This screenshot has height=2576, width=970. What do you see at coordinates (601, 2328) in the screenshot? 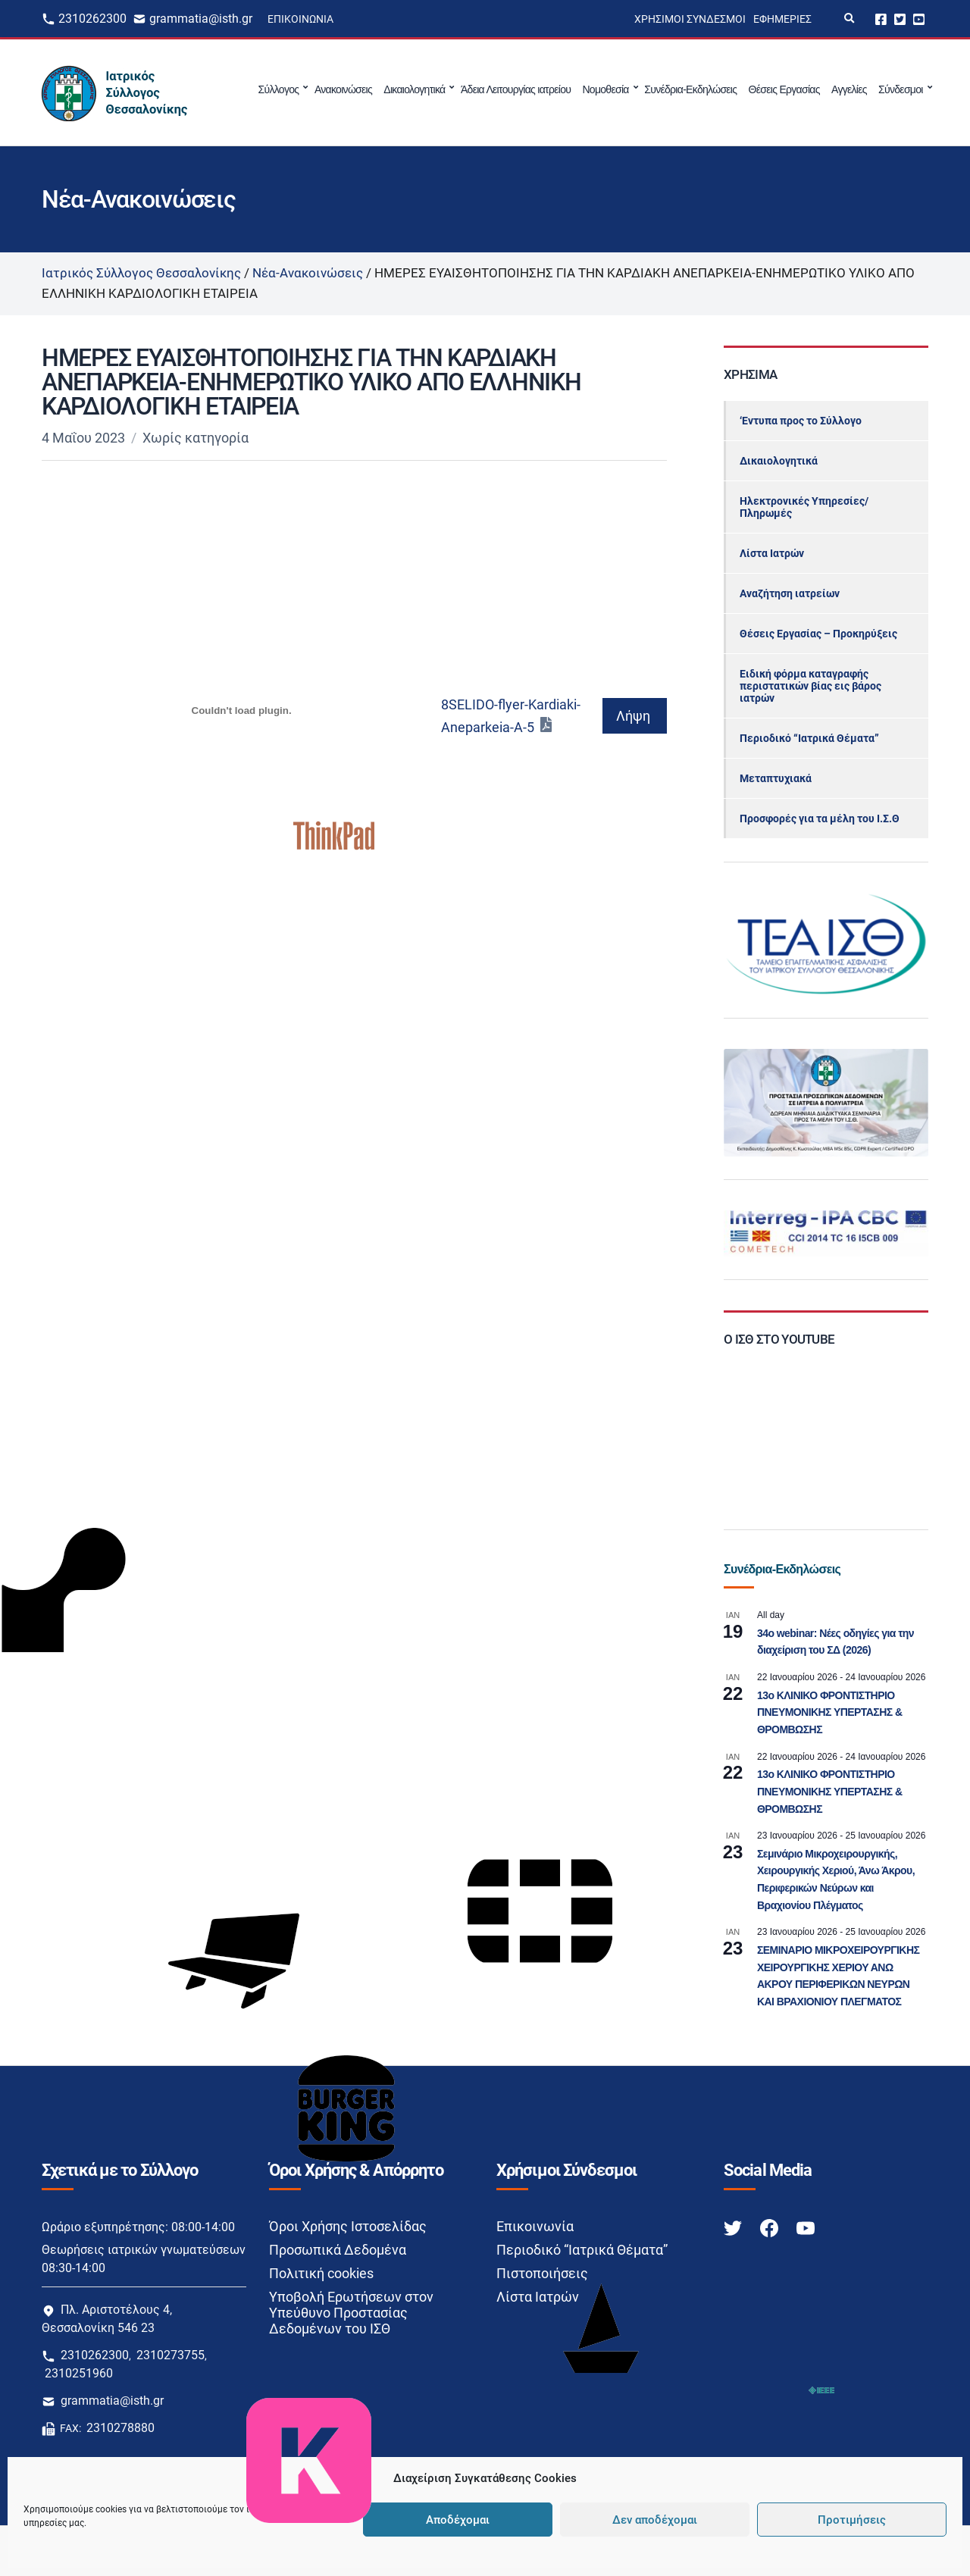
I see `boat brand logo` at bounding box center [601, 2328].